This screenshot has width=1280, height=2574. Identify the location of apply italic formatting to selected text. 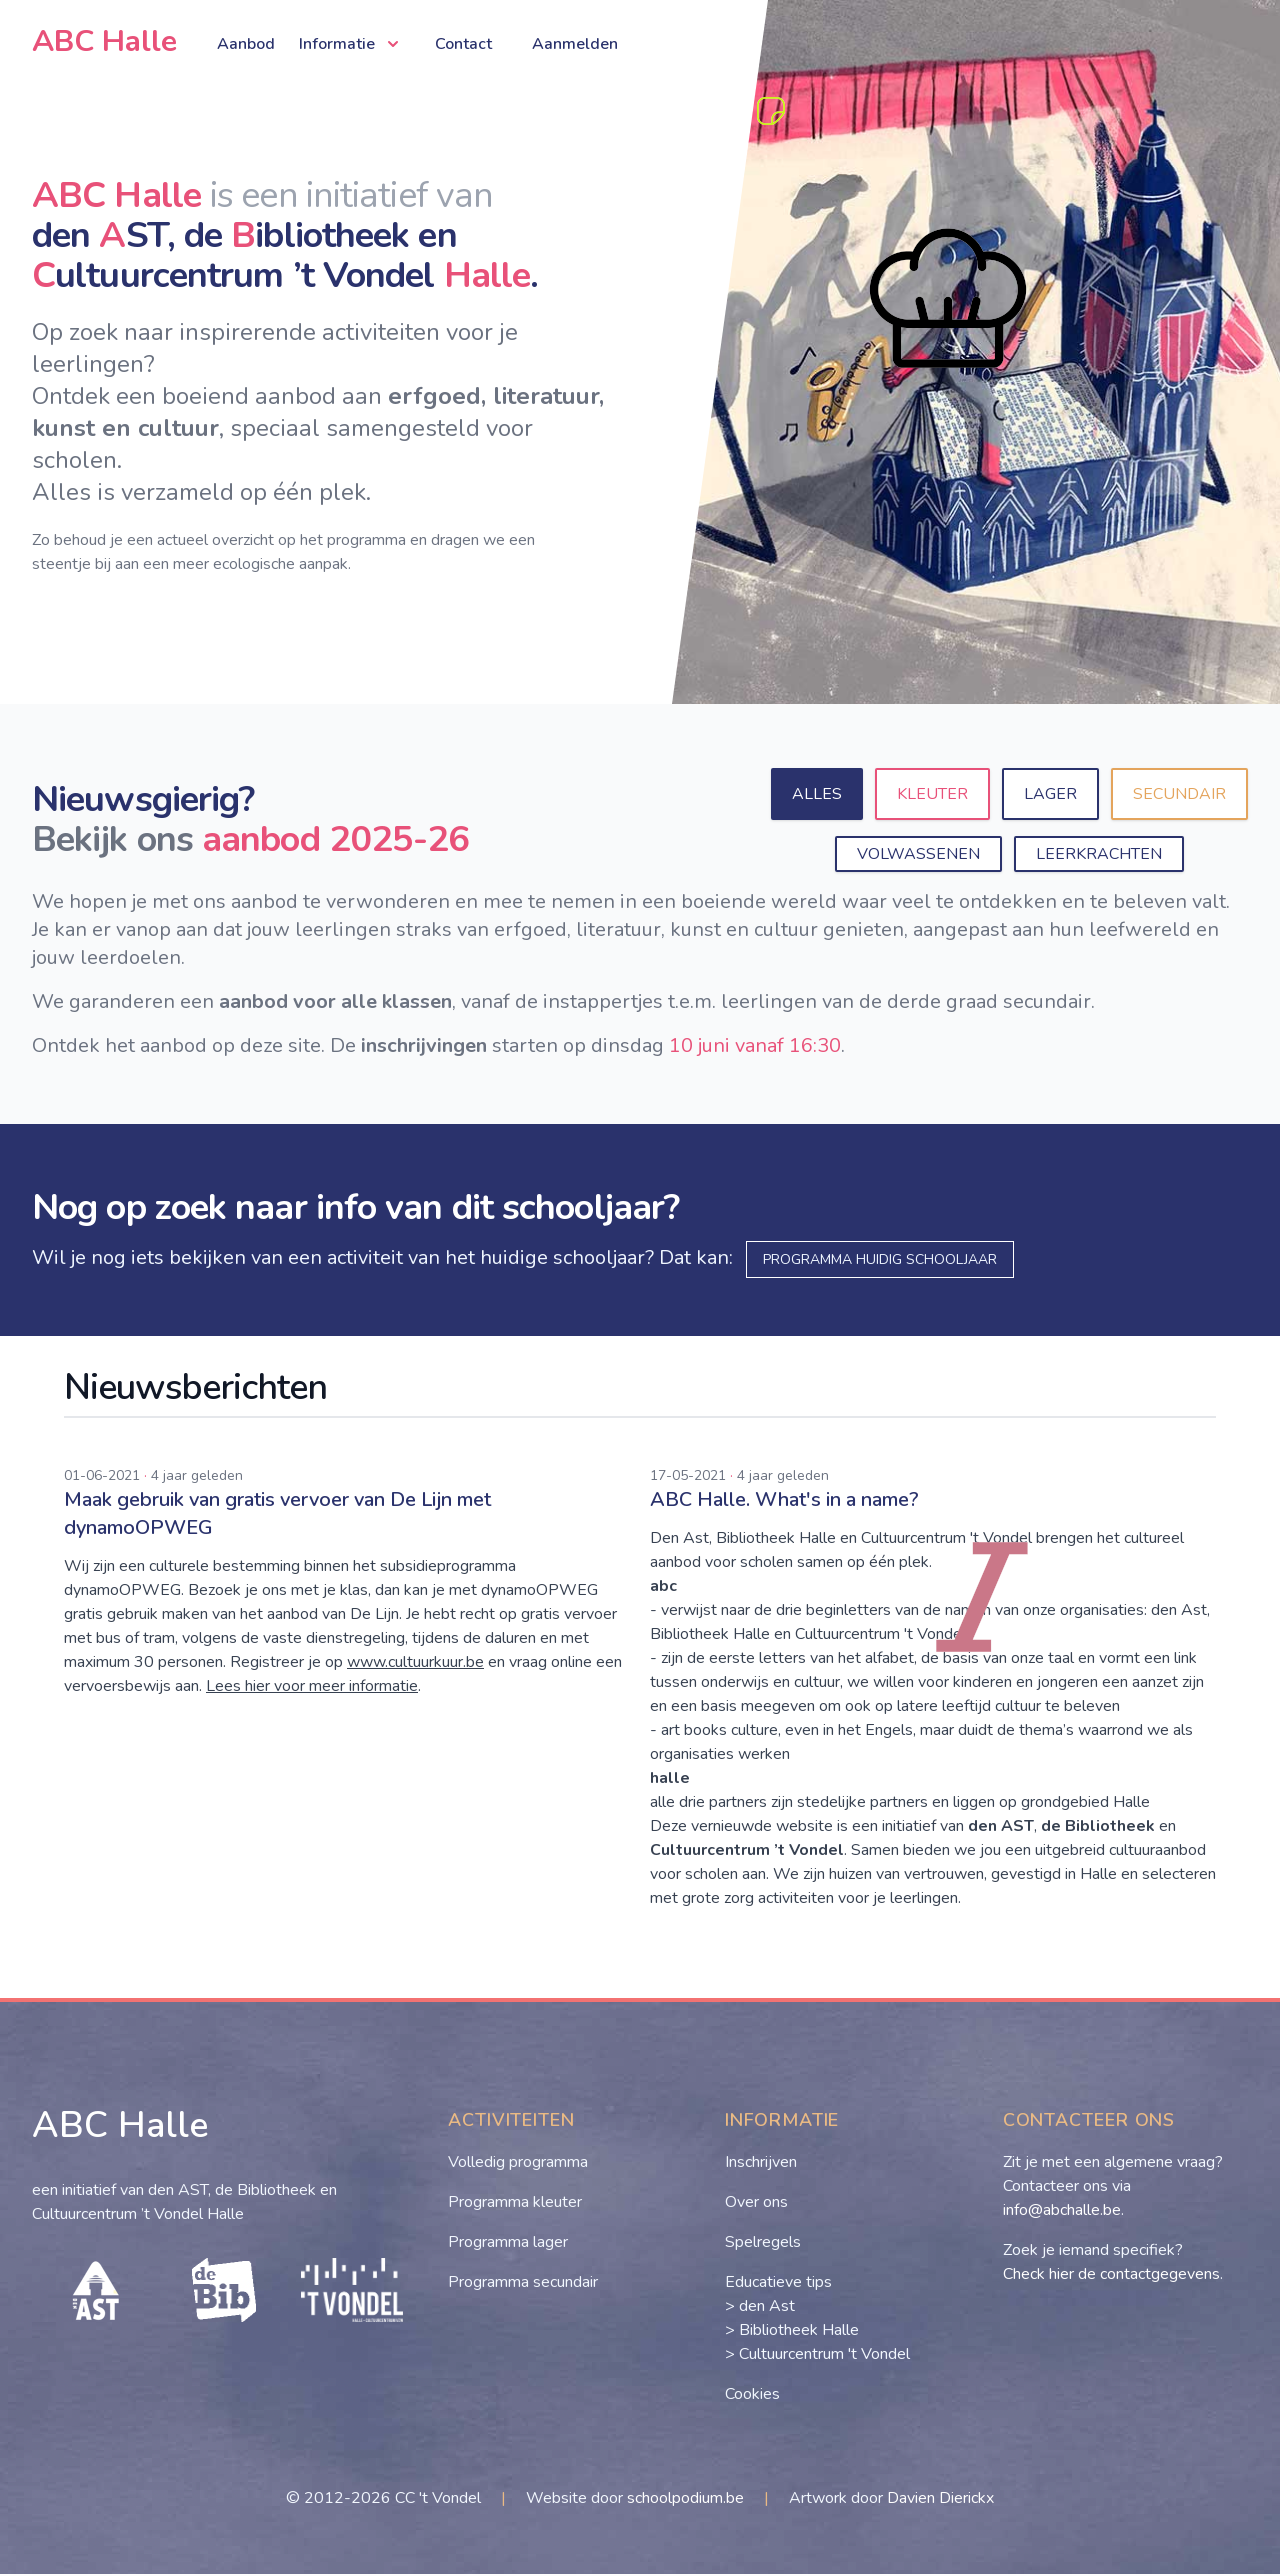
(985, 1597).